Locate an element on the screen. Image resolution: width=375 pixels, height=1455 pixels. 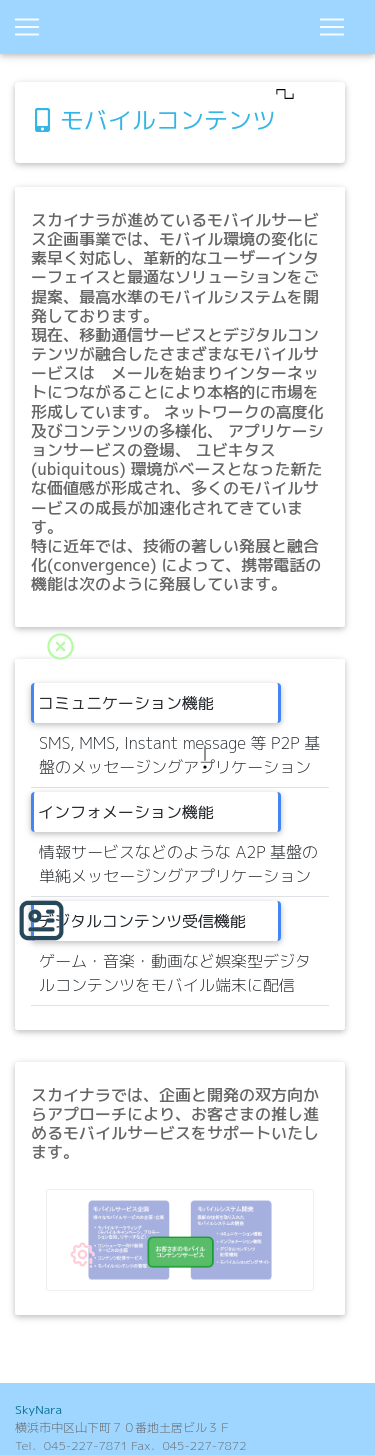
close or dismiss a dialog is located at coordinates (60, 646).